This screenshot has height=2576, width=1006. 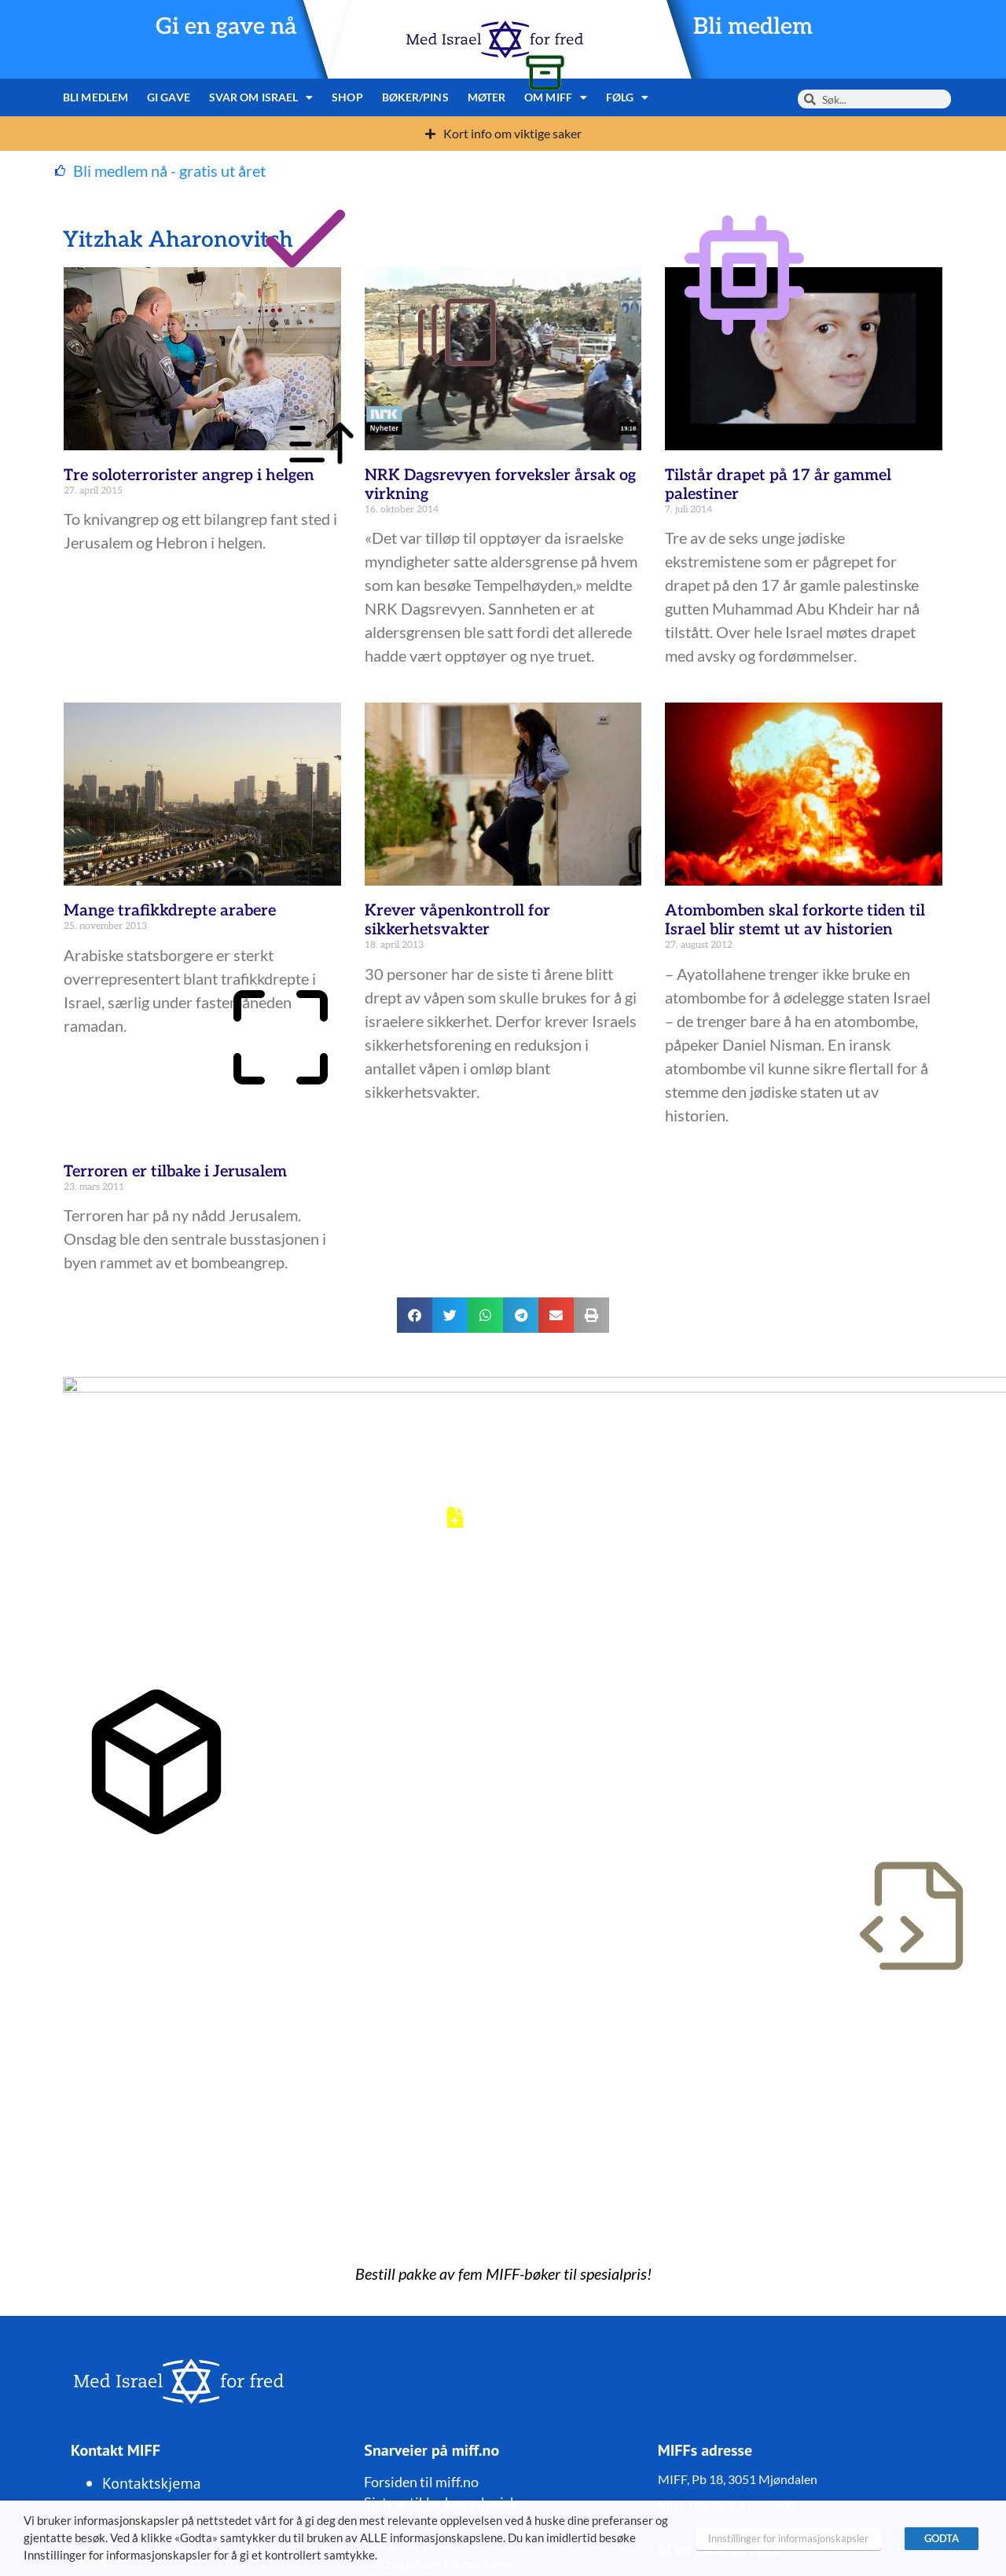 What do you see at coordinates (281, 1037) in the screenshot?
I see `enter full screen mode` at bounding box center [281, 1037].